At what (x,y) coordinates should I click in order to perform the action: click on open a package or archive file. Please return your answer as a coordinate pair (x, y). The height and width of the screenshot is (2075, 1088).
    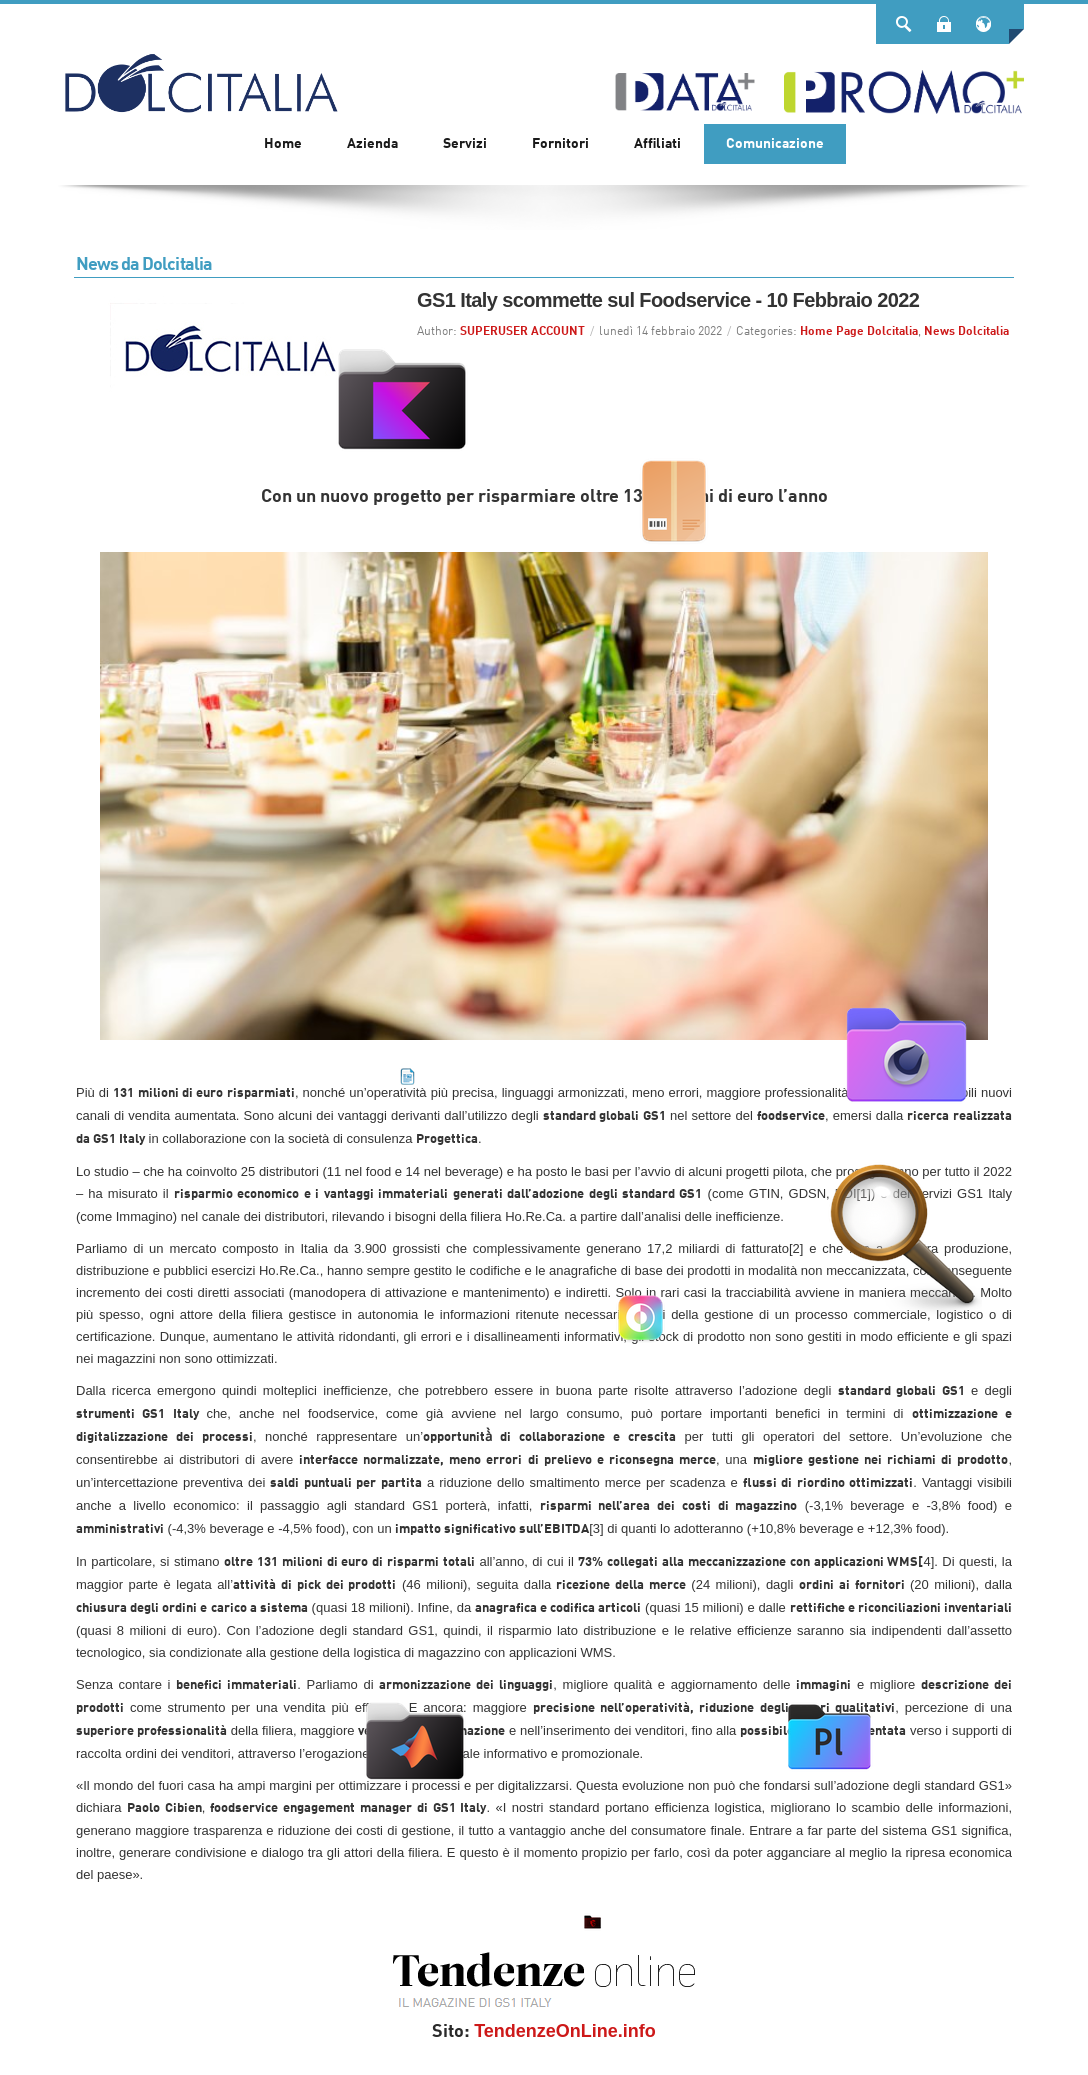
    Looking at the image, I should click on (674, 501).